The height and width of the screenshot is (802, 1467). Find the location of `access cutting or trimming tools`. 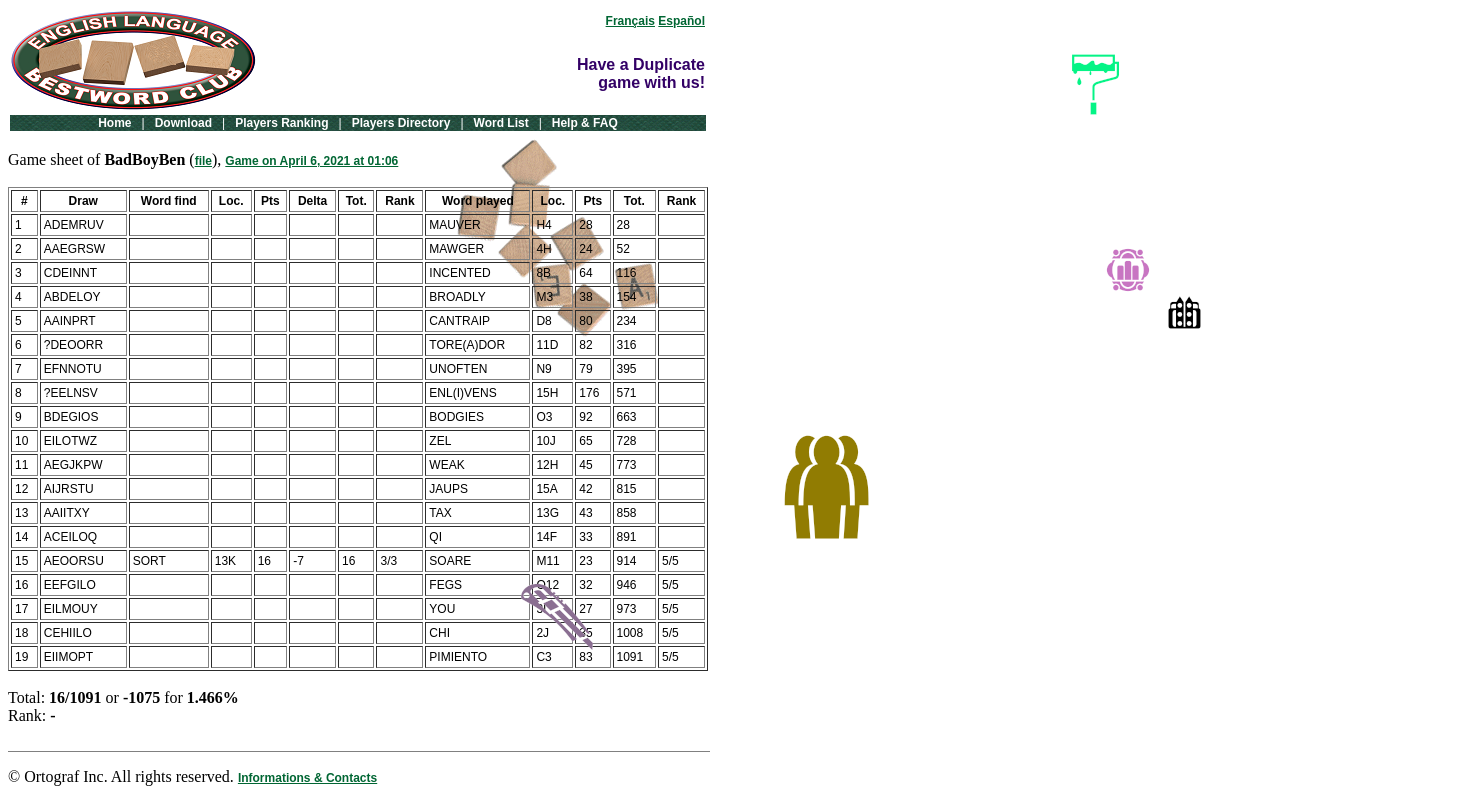

access cutting or trimming tools is located at coordinates (557, 617).